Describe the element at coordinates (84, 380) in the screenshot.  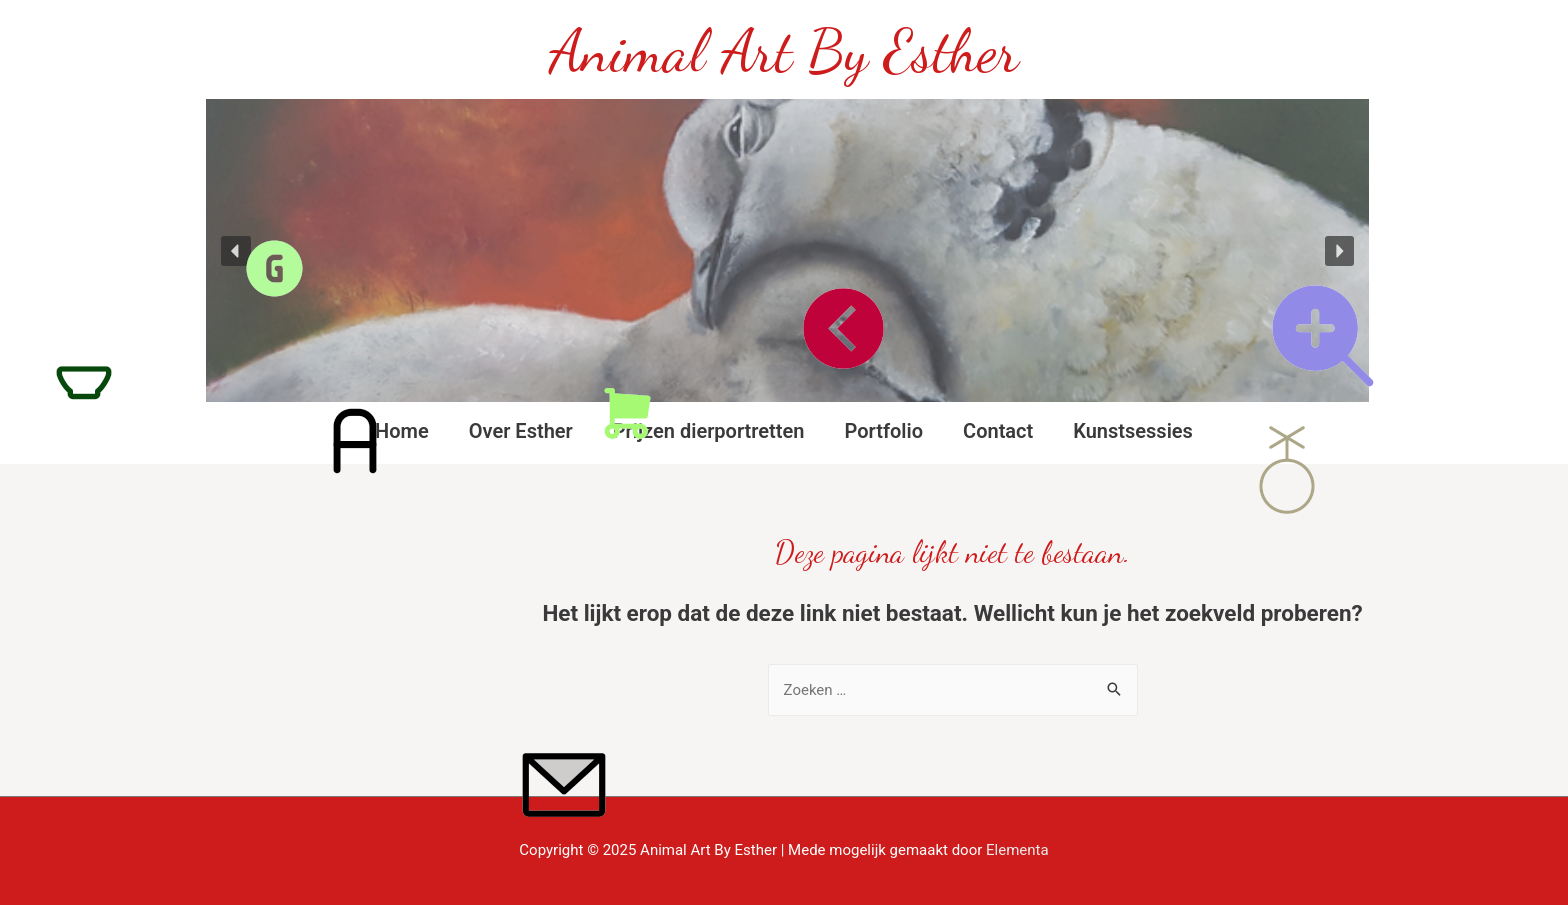
I see `access food or recipe features` at that location.